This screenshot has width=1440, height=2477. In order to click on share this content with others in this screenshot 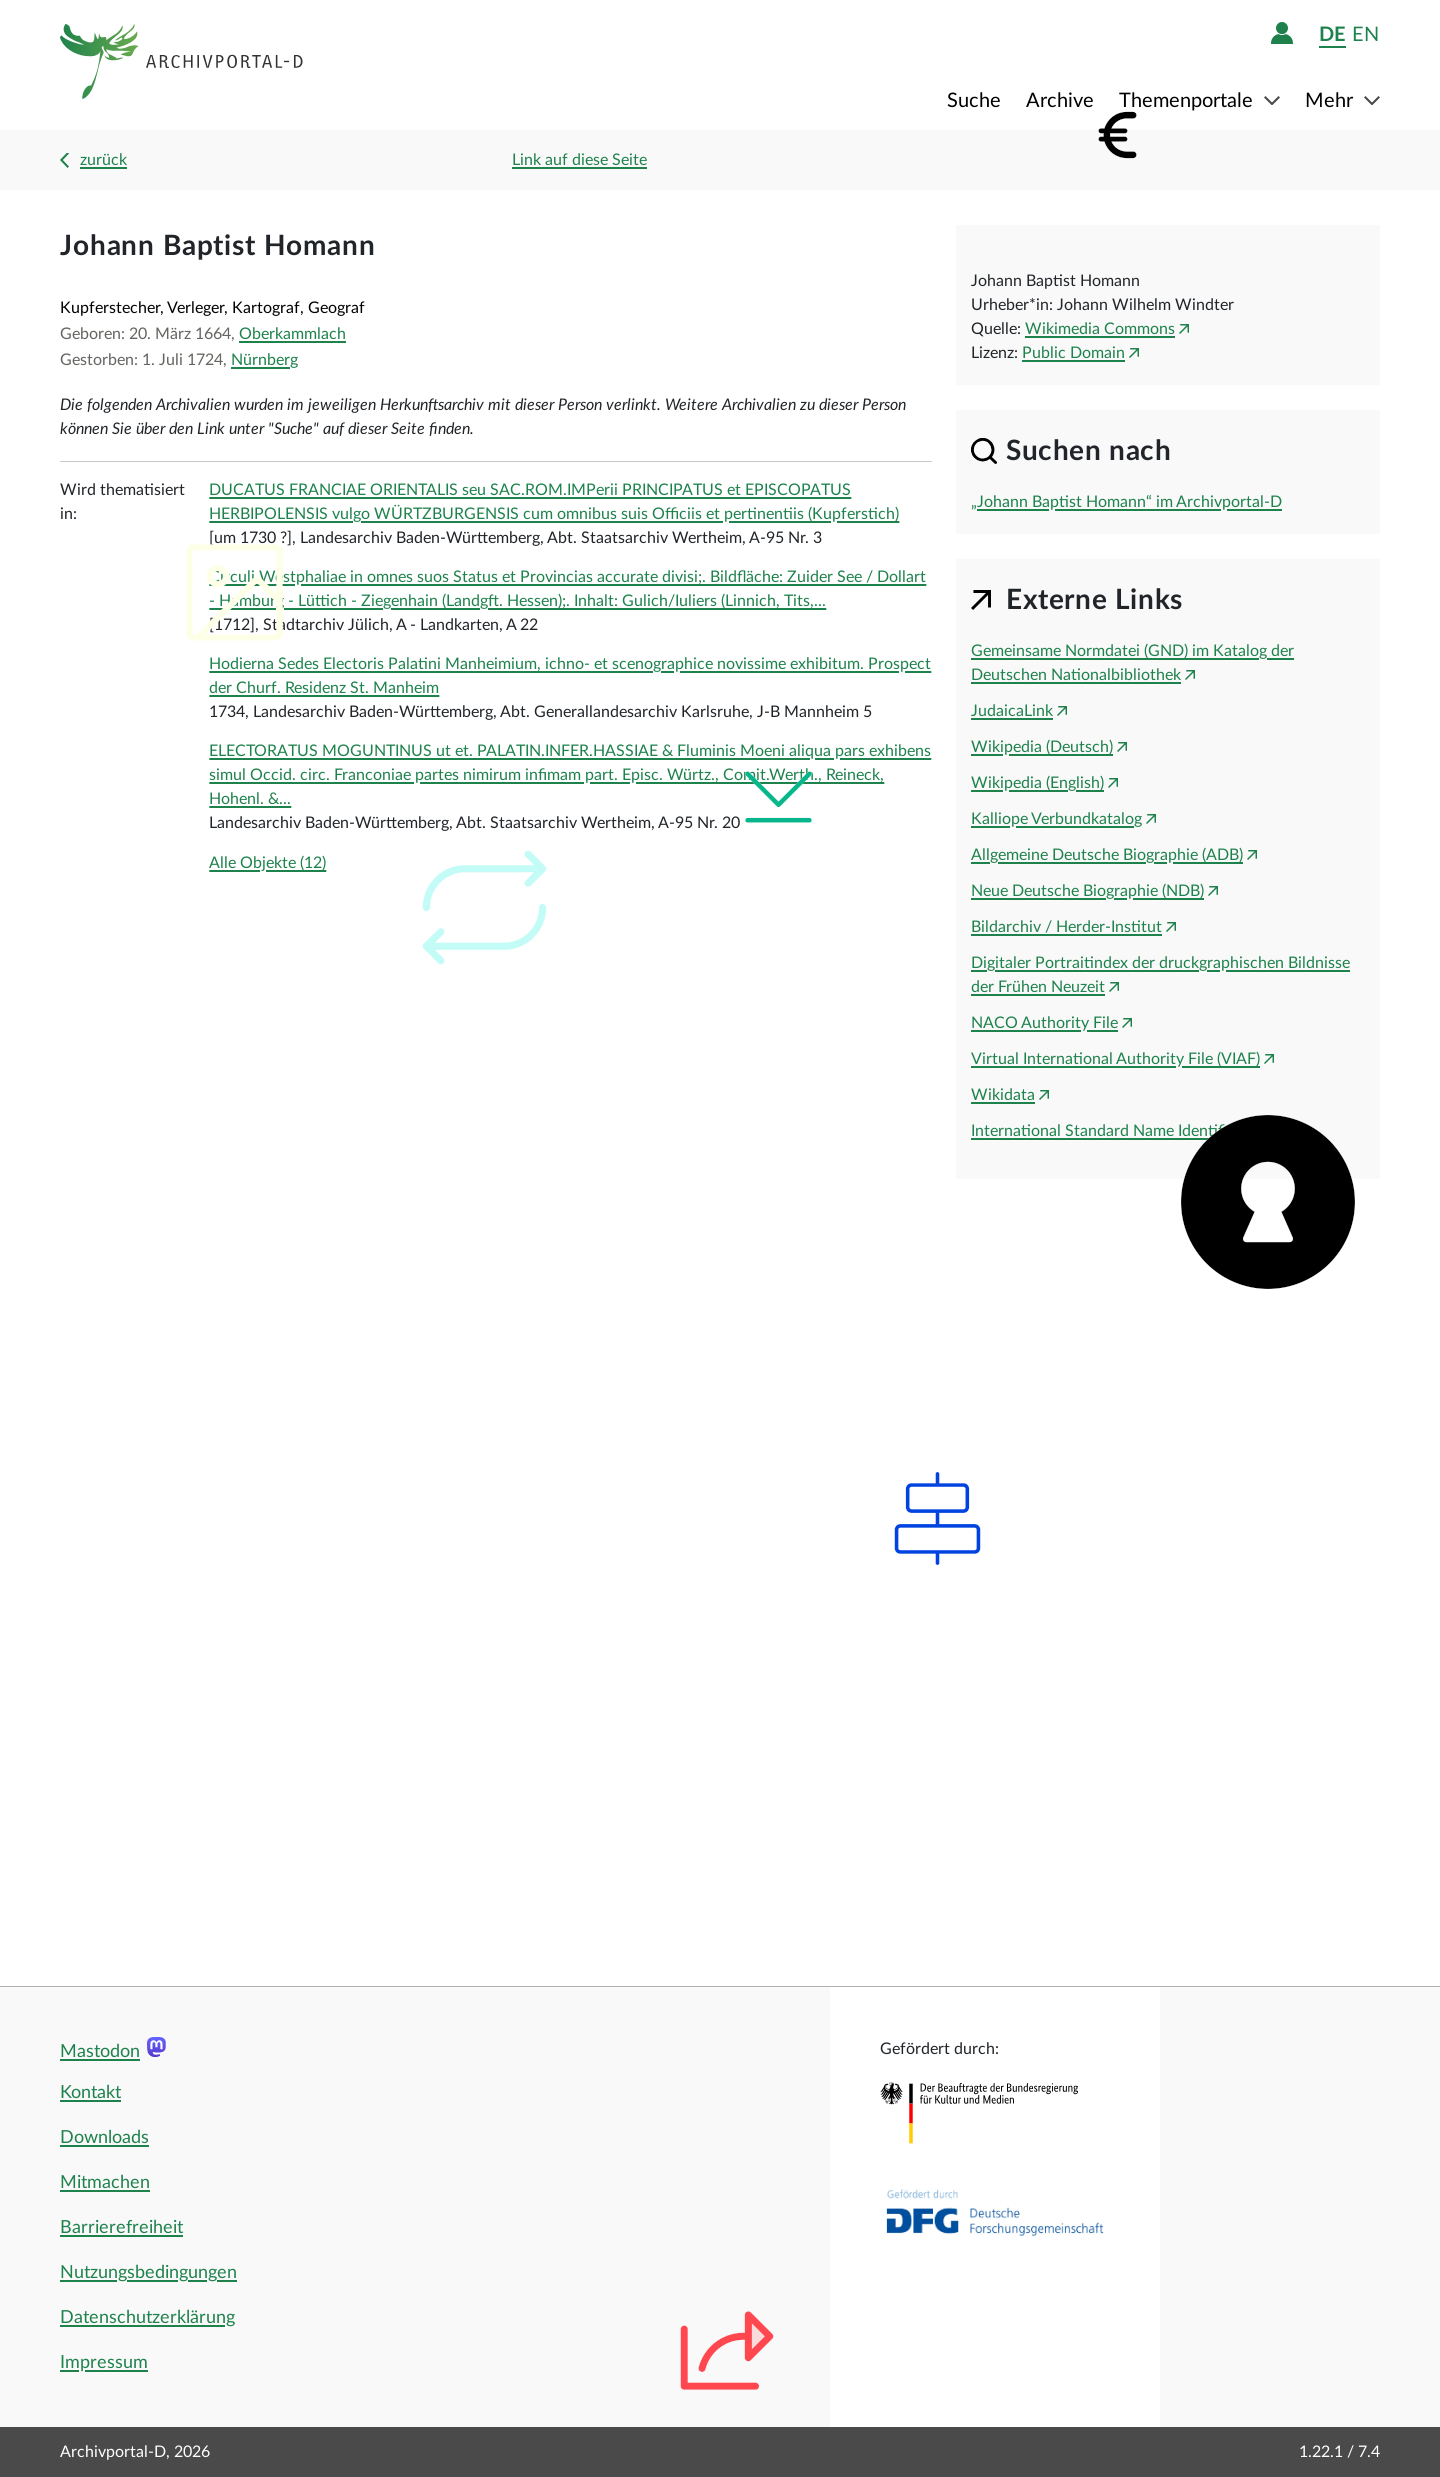, I will do `click(727, 2347)`.